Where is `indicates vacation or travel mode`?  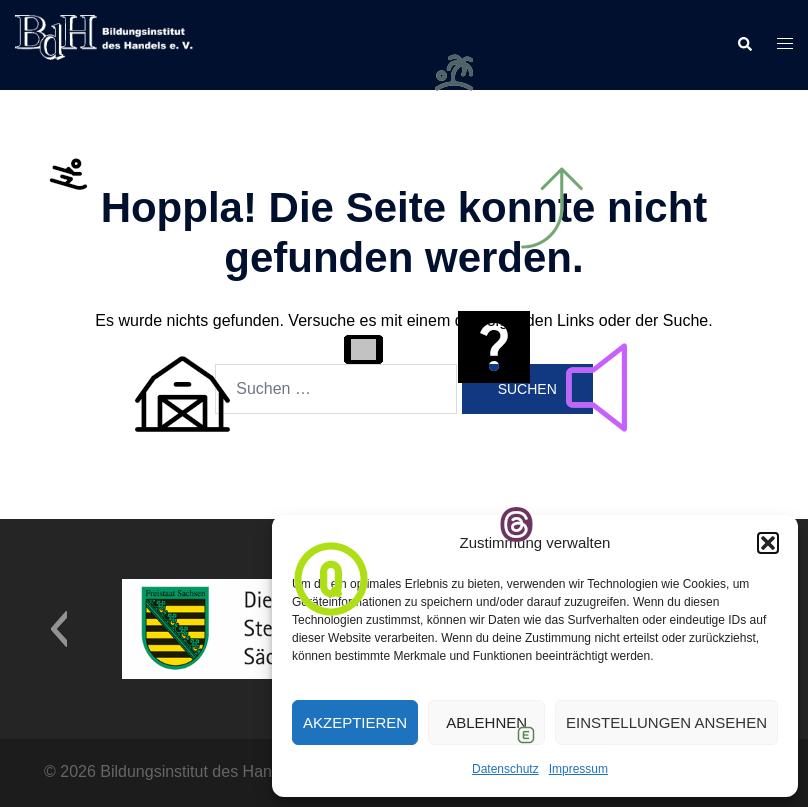
indicates vacation or travel mode is located at coordinates (454, 73).